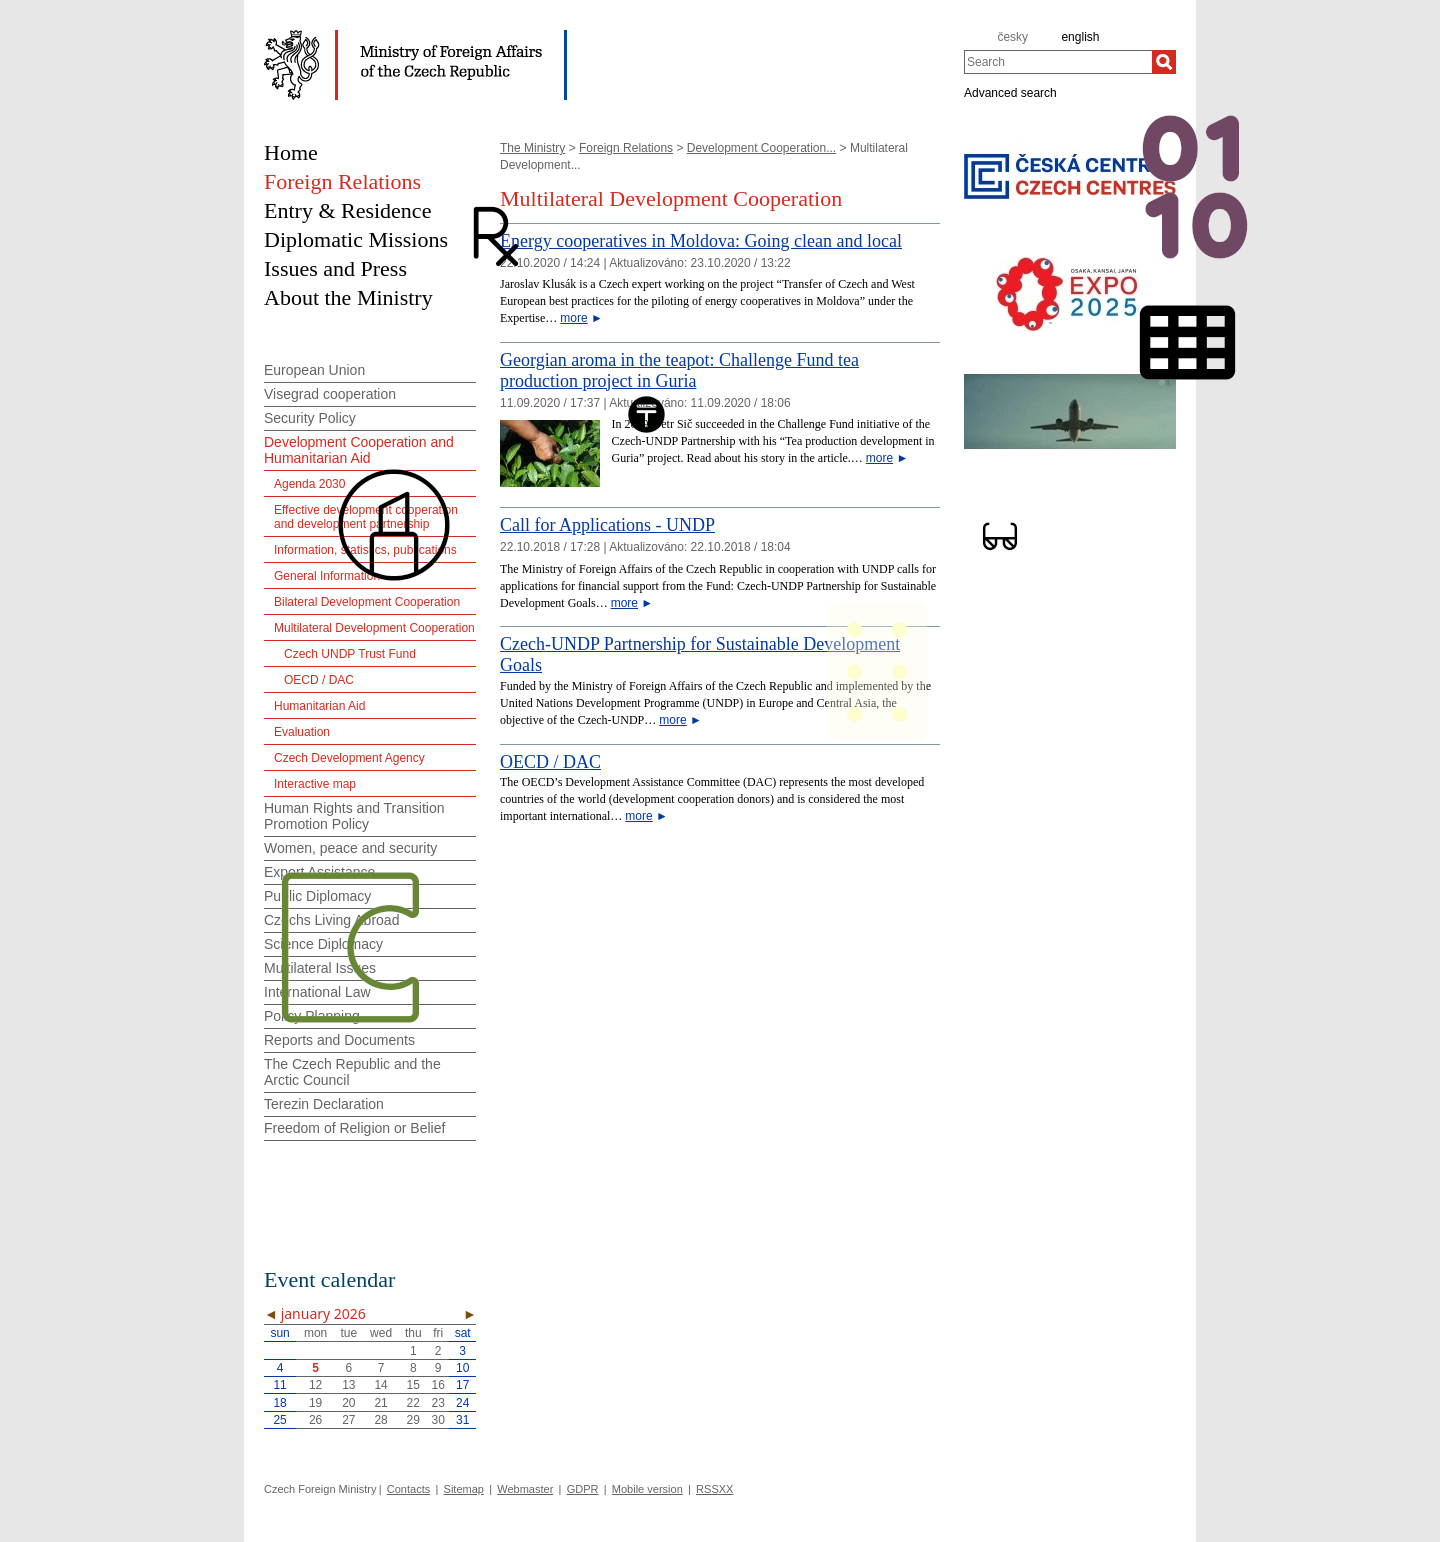 This screenshot has height=1542, width=1440. I want to click on toggle cool or incognito mode, so click(1000, 537).